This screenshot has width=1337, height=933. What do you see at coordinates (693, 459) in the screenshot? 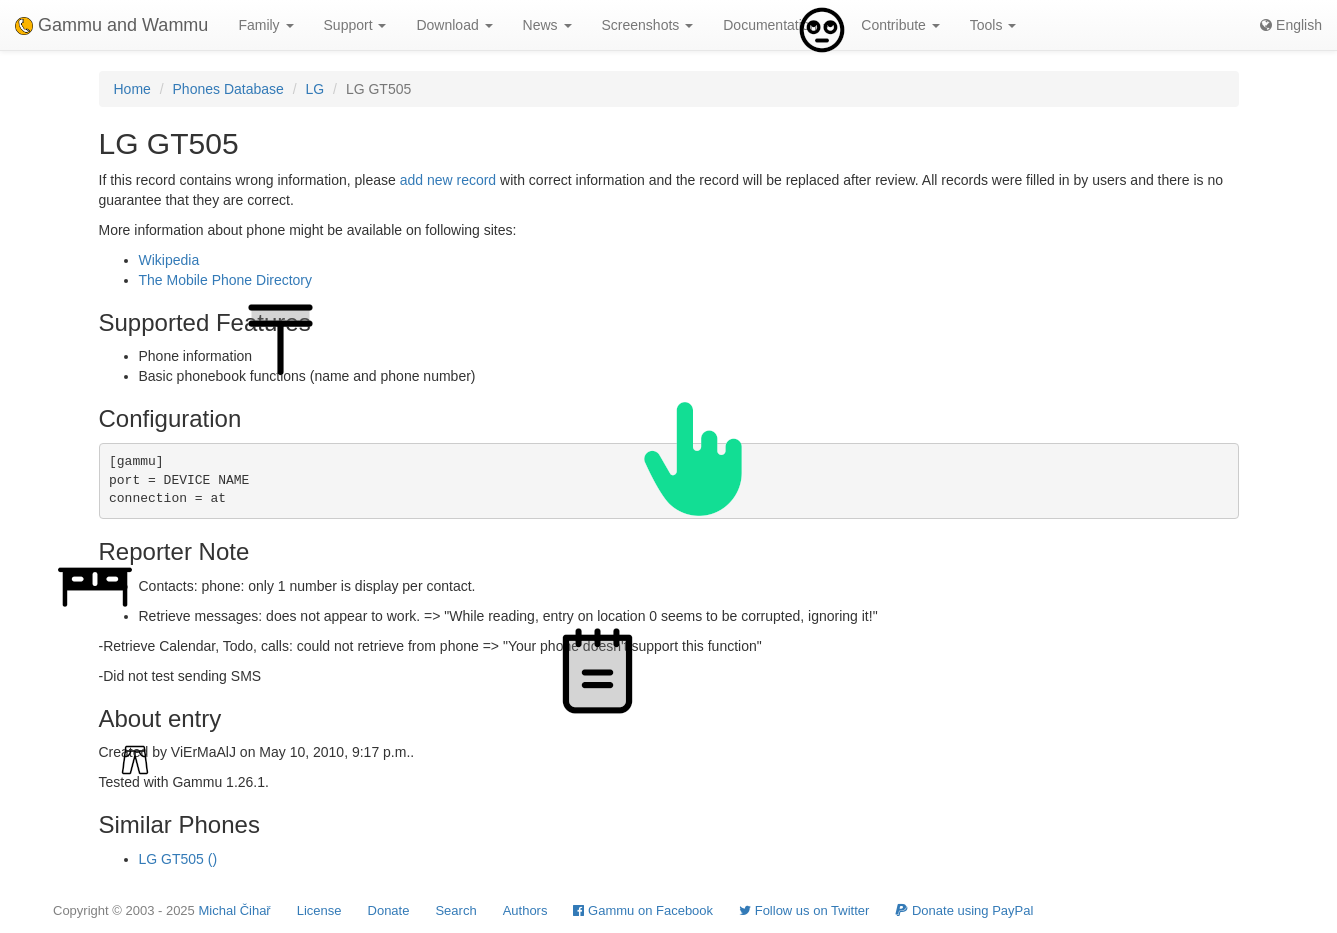
I see `tap or click to interact` at bounding box center [693, 459].